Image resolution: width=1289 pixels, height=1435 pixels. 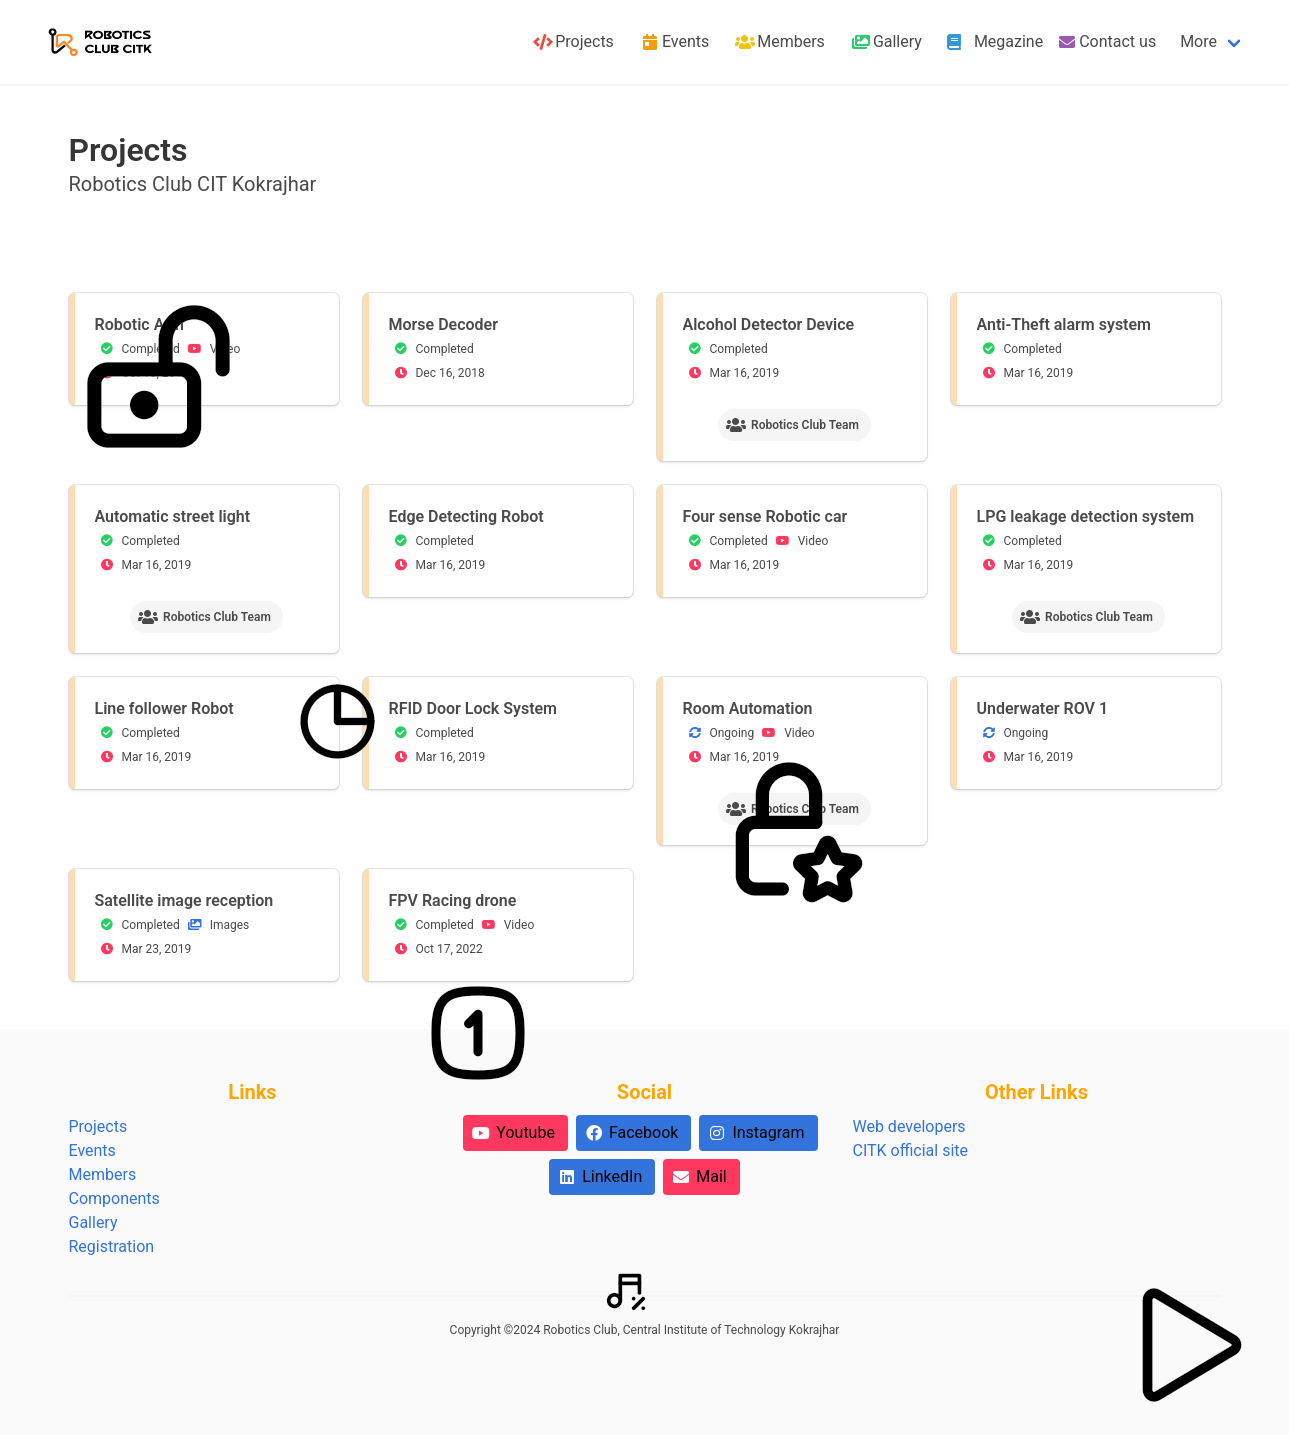 What do you see at coordinates (158, 376) in the screenshot?
I see `unlocked or unsecured state` at bounding box center [158, 376].